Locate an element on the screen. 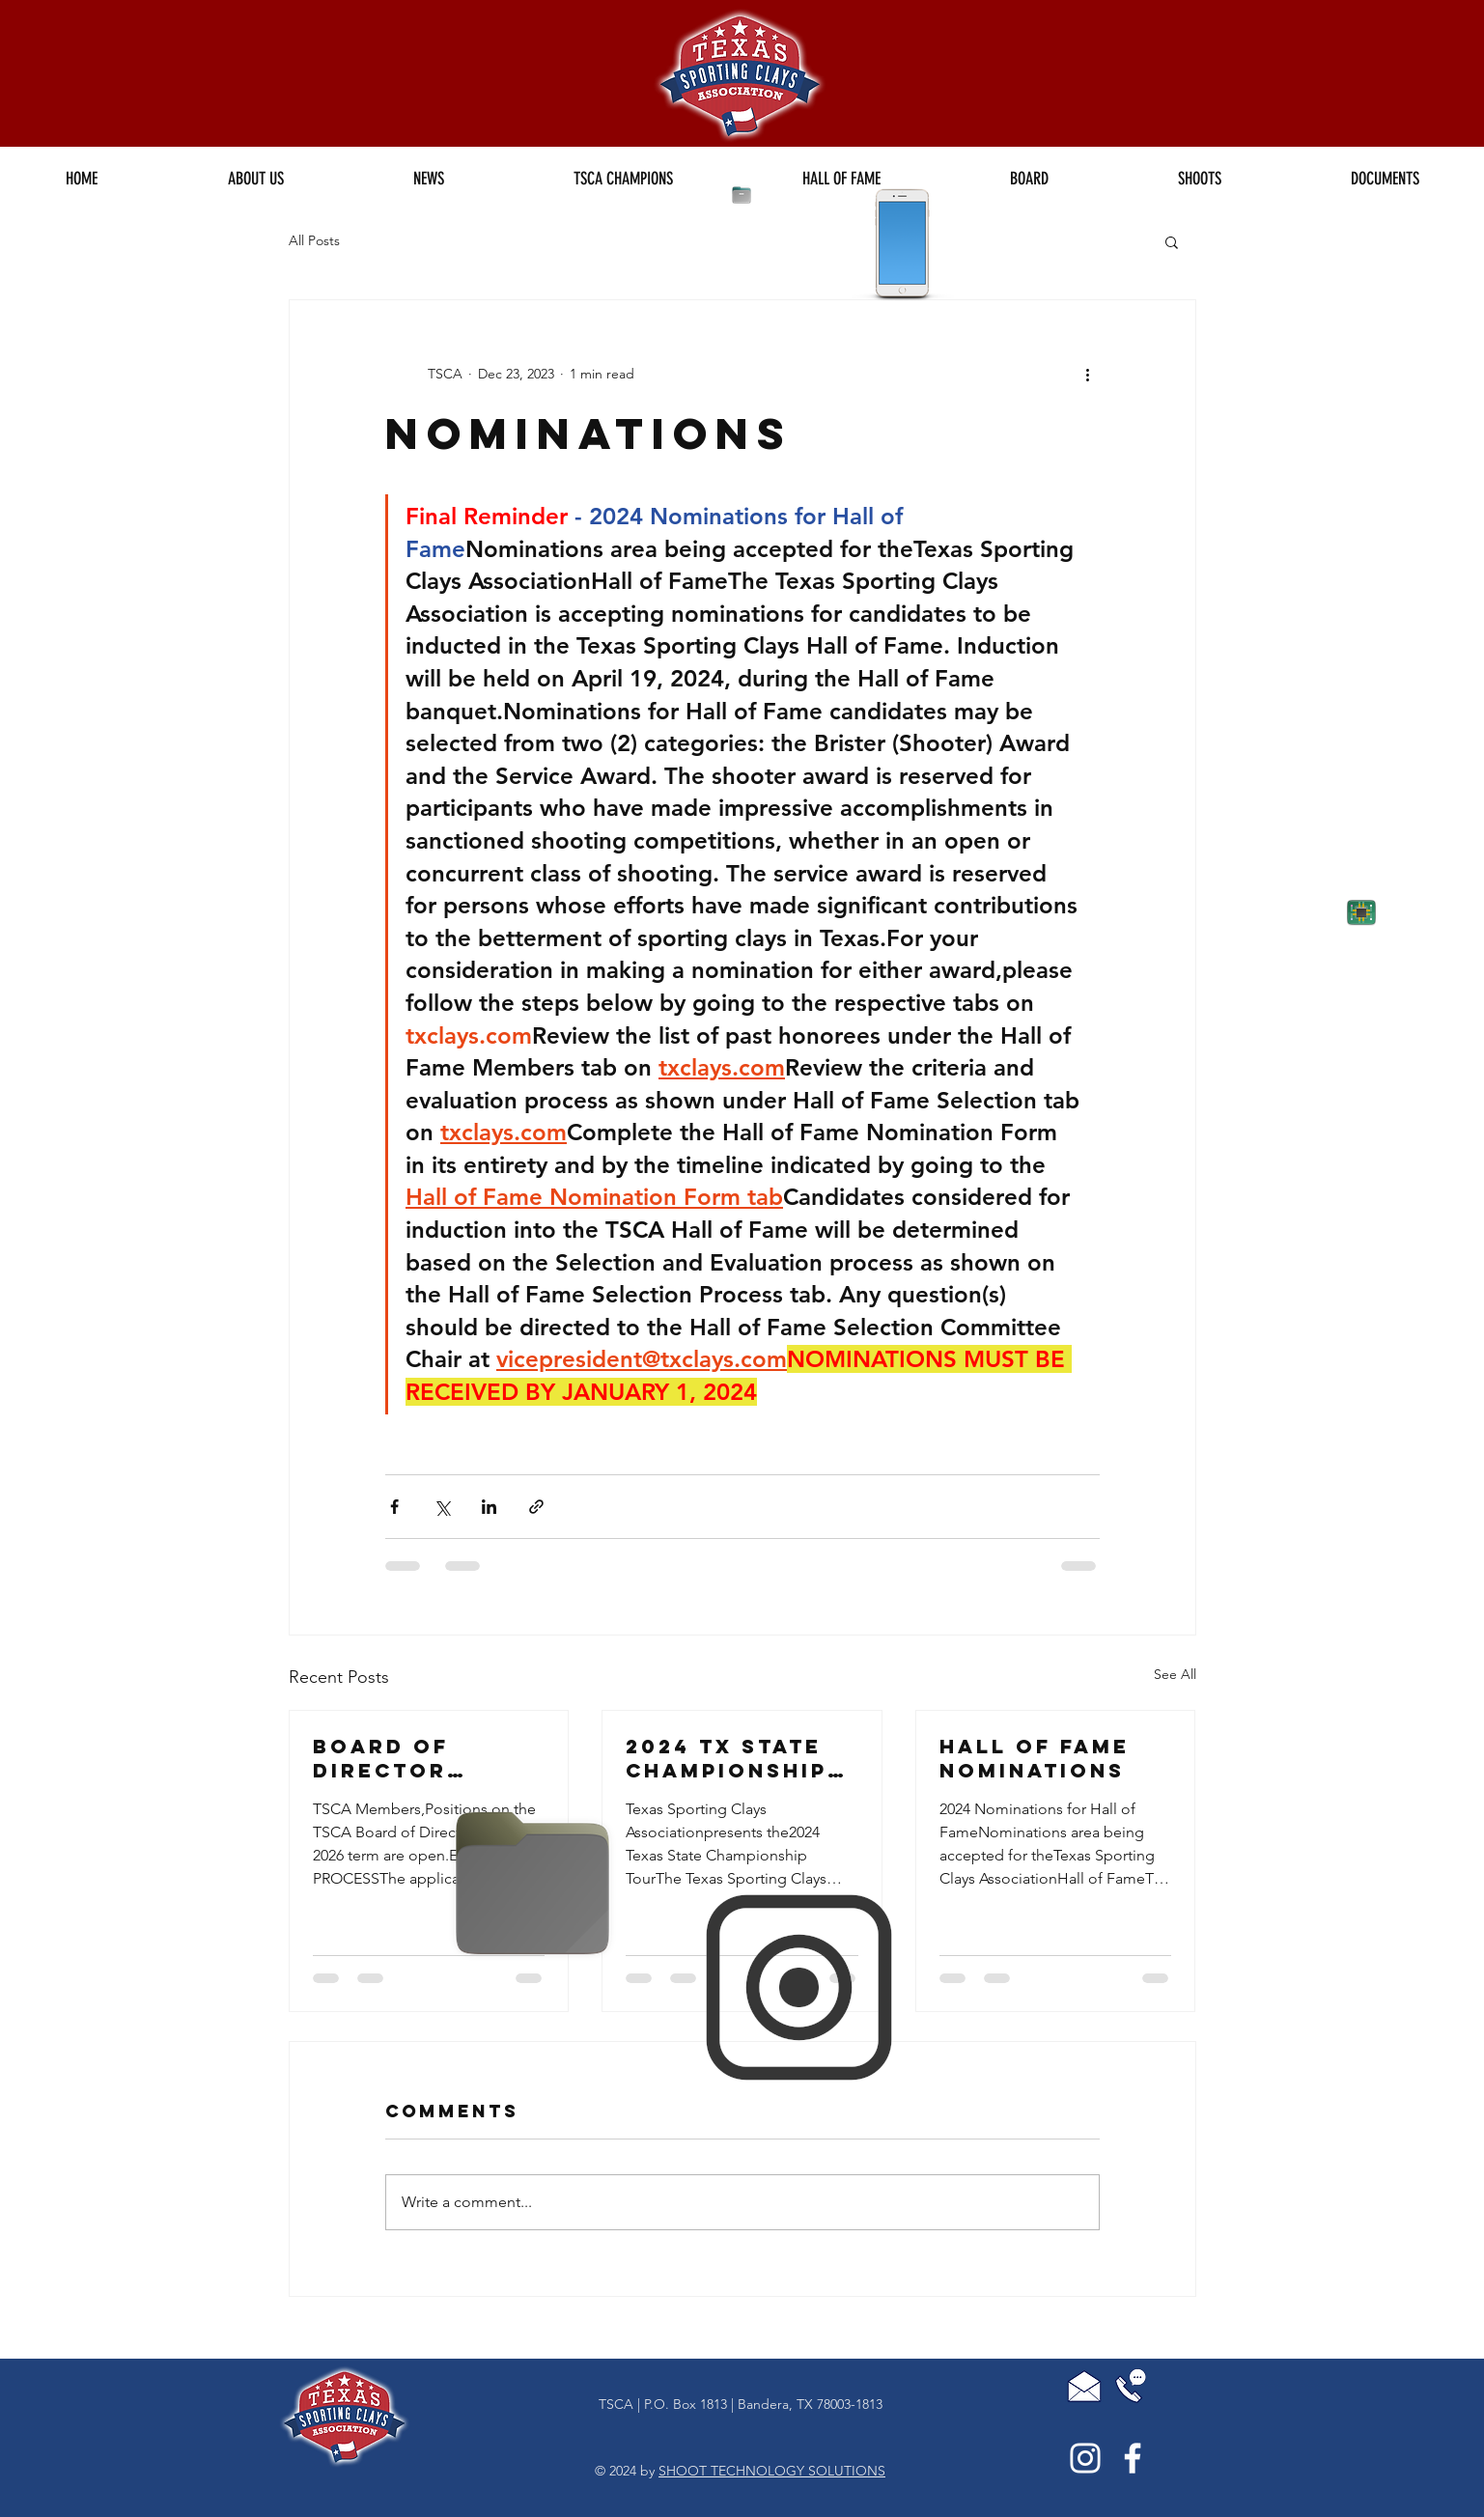 This screenshot has width=1484, height=2517. open a folder to view its contents is located at coordinates (532, 1883).